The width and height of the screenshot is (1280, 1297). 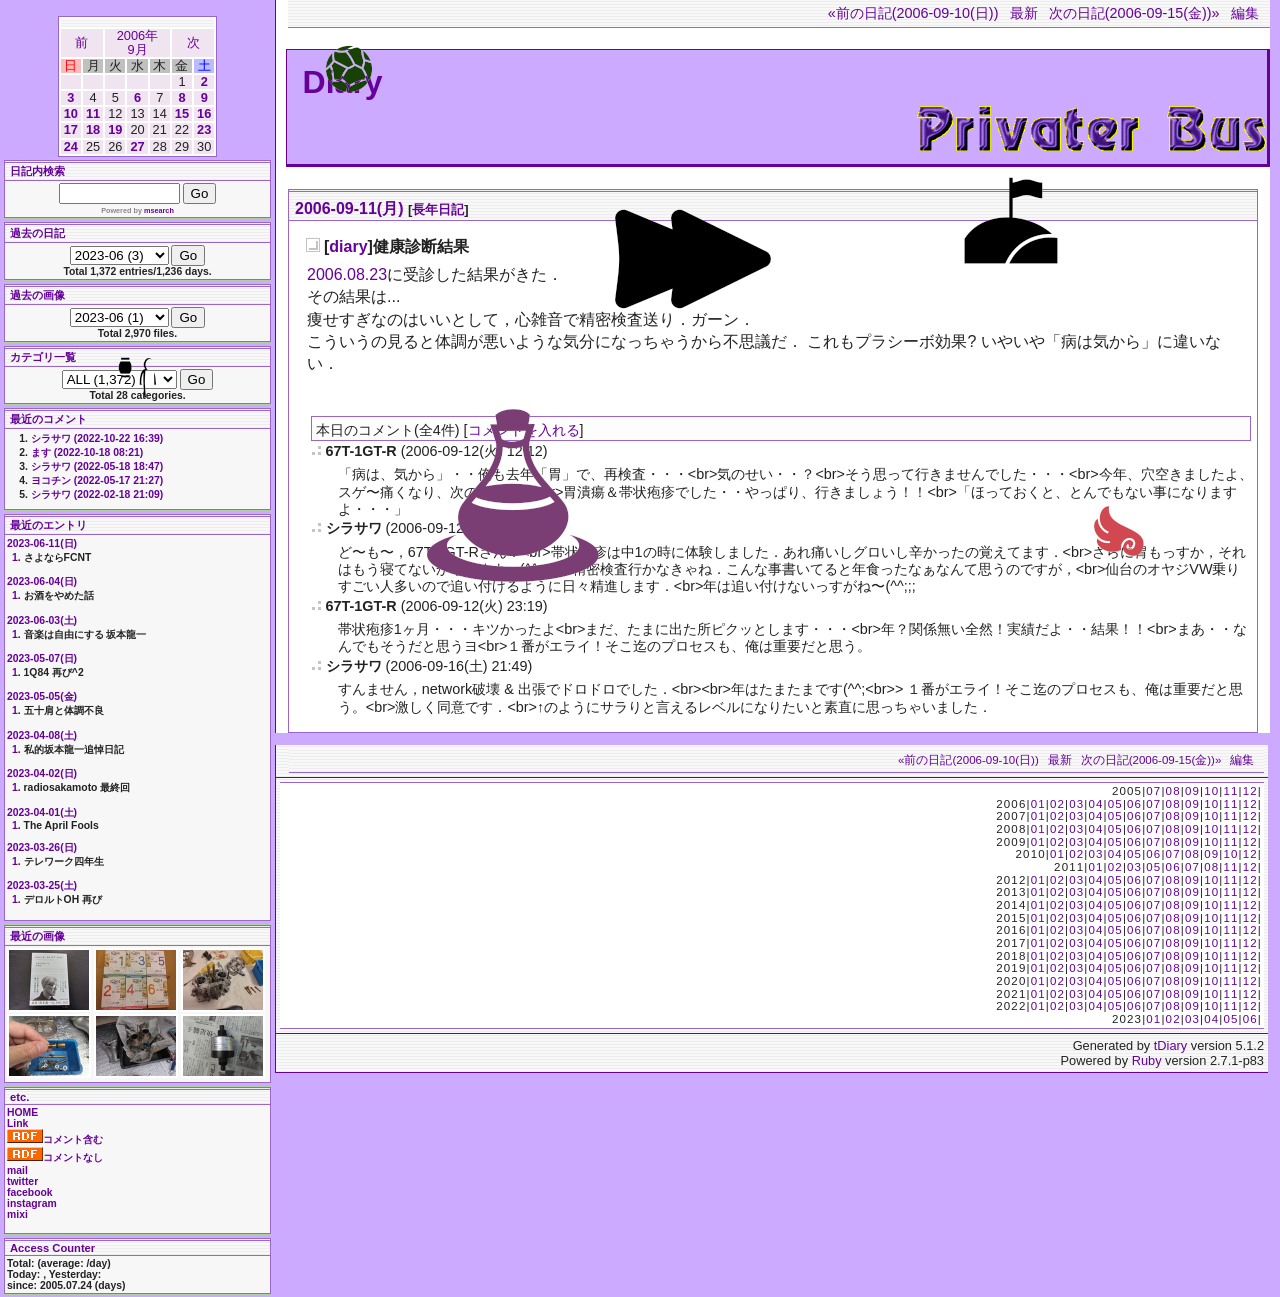 I want to click on stone or boulder game element, so click(x=349, y=69).